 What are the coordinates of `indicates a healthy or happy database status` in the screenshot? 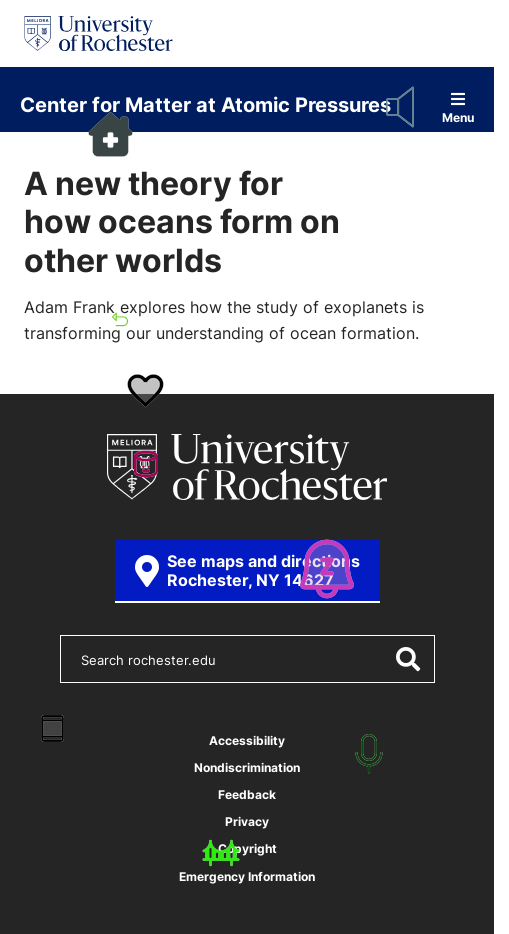 It's located at (146, 464).